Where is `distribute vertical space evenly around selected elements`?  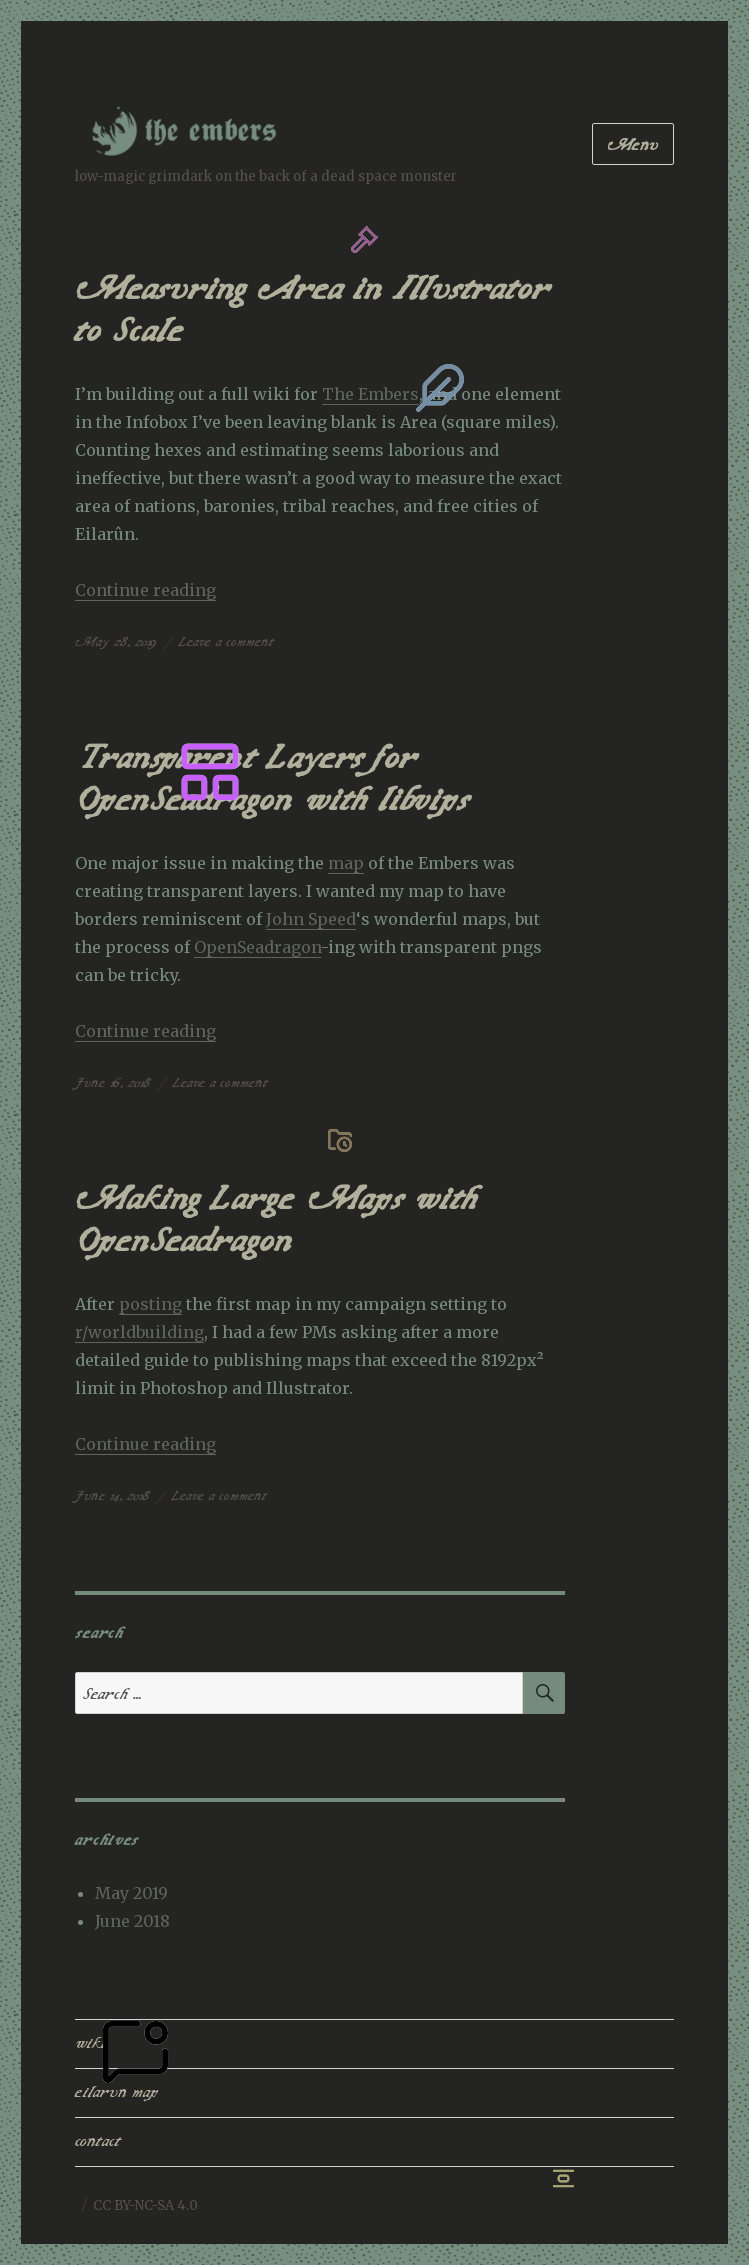
distribute vertical space evenly around selected elements is located at coordinates (563, 2178).